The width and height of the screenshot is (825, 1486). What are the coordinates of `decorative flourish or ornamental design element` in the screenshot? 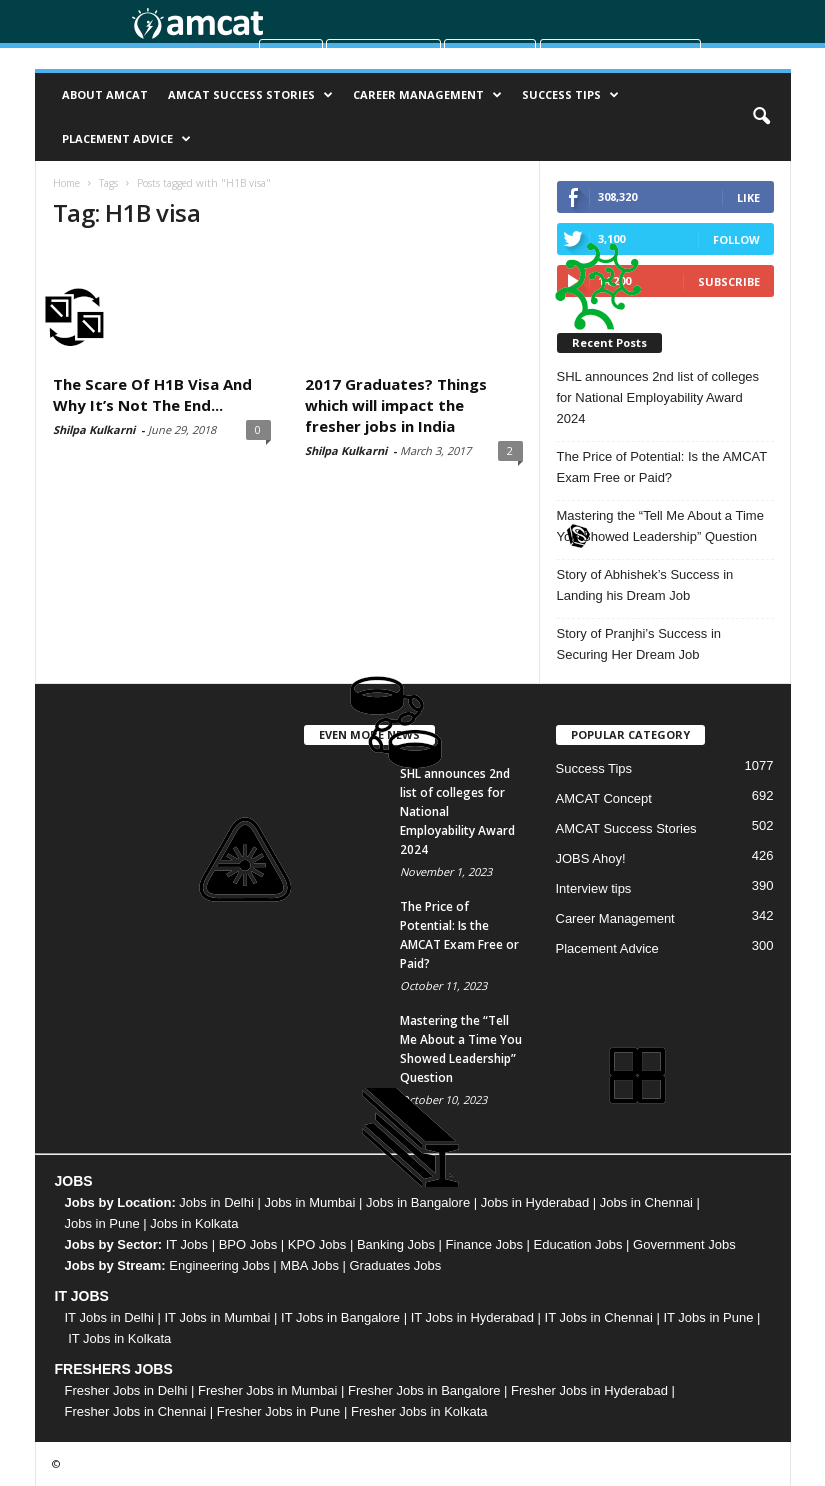 It's located at (598, 286).